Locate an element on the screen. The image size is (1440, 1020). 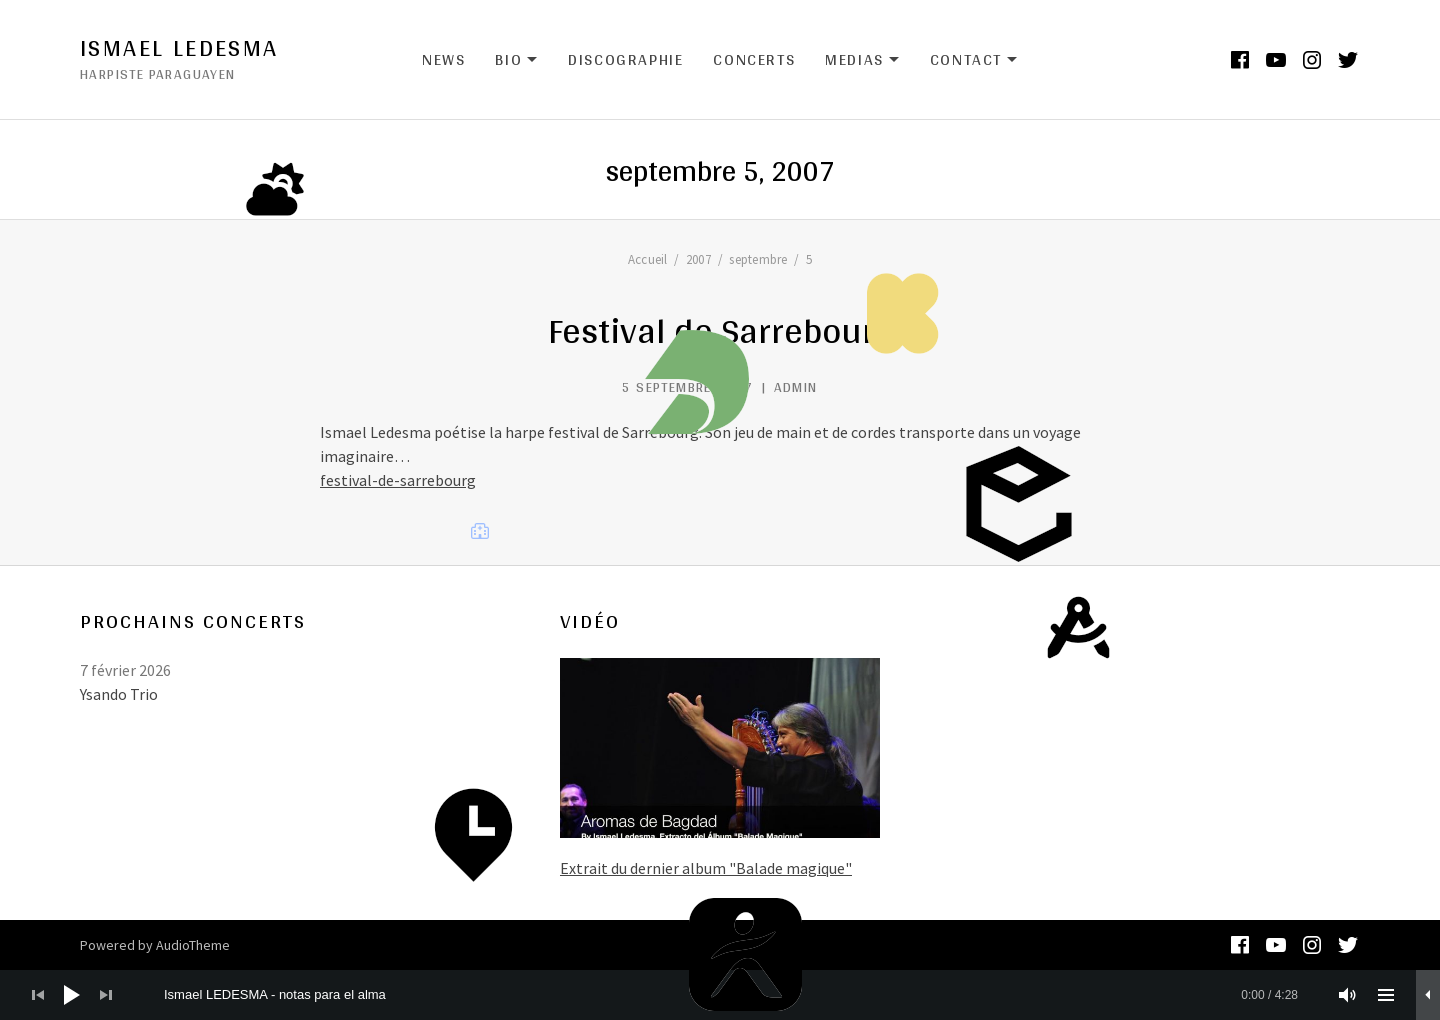
view nearby hospitals or medical facilities is located at coordinates (480, 531).